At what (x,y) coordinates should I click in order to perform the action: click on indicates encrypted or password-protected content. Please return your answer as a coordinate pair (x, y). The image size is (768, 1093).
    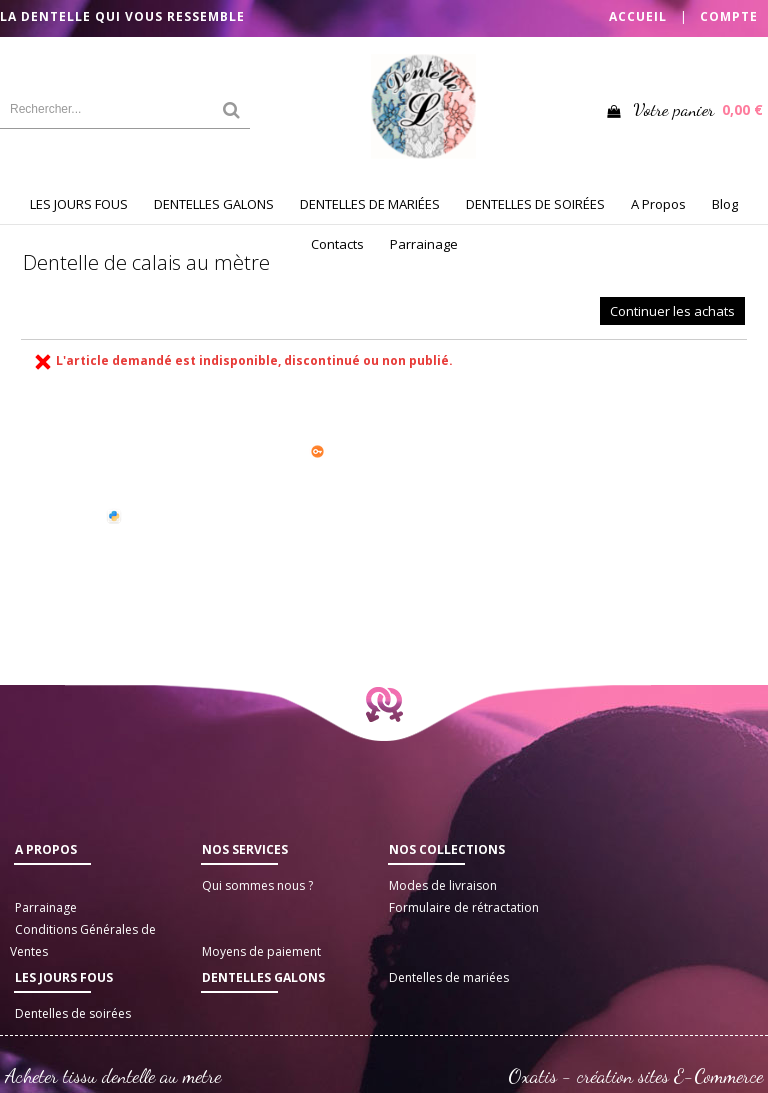
    Looking at the image, I should click on (317, 451).